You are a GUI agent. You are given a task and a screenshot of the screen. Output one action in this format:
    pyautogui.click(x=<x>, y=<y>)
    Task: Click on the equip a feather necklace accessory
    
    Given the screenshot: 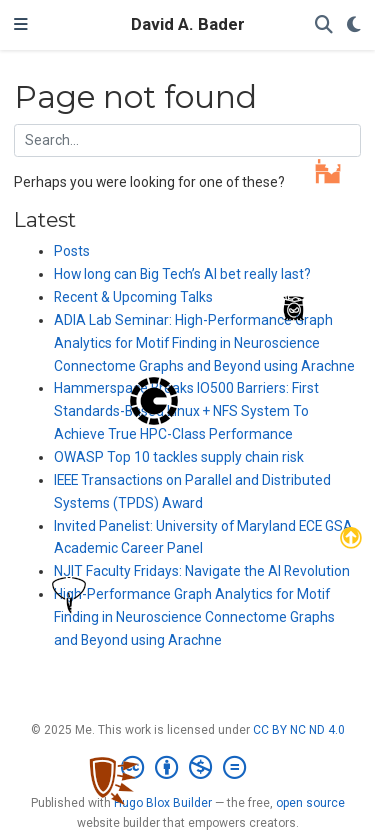 What is the action you would take?
    pyautogui.click(x=69, y=595)
    